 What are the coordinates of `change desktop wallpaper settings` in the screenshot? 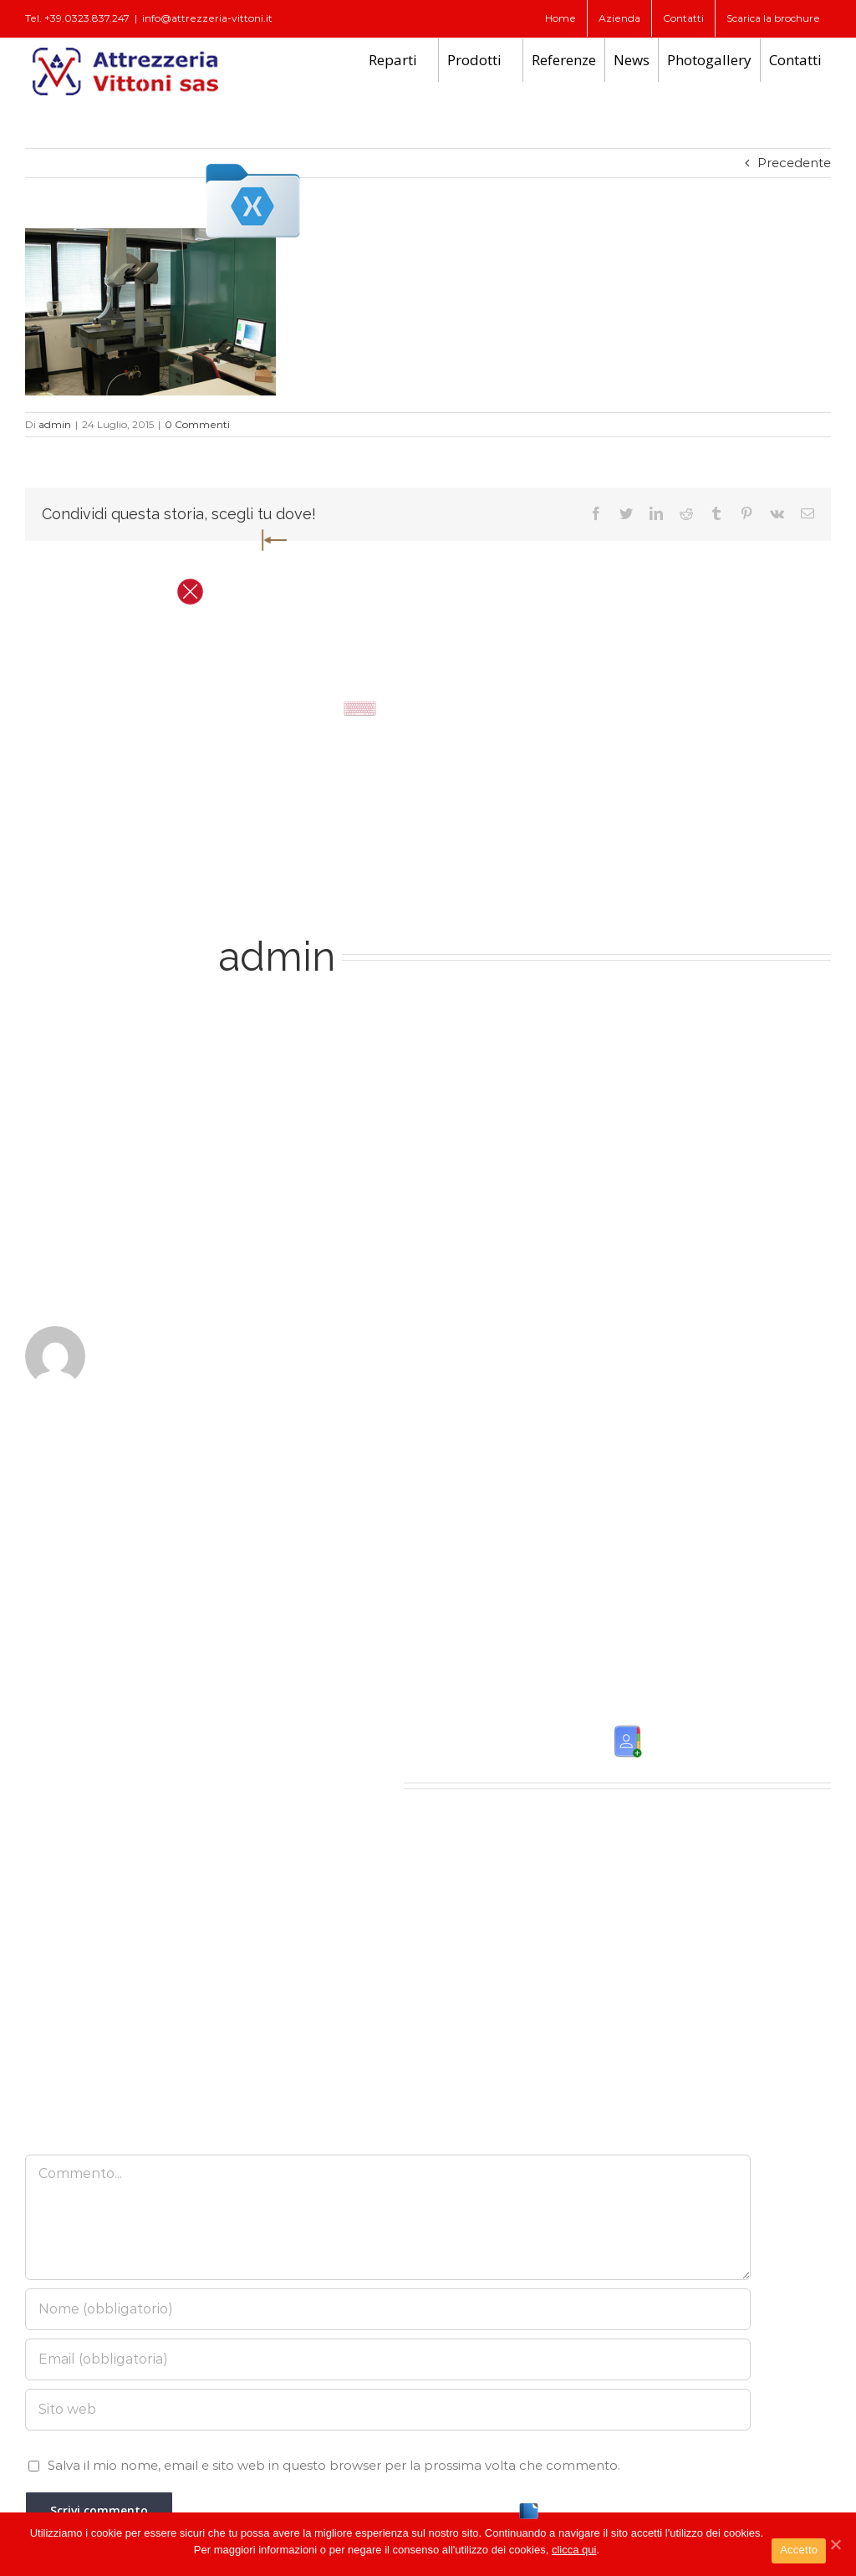 It's located at (528, 2510).